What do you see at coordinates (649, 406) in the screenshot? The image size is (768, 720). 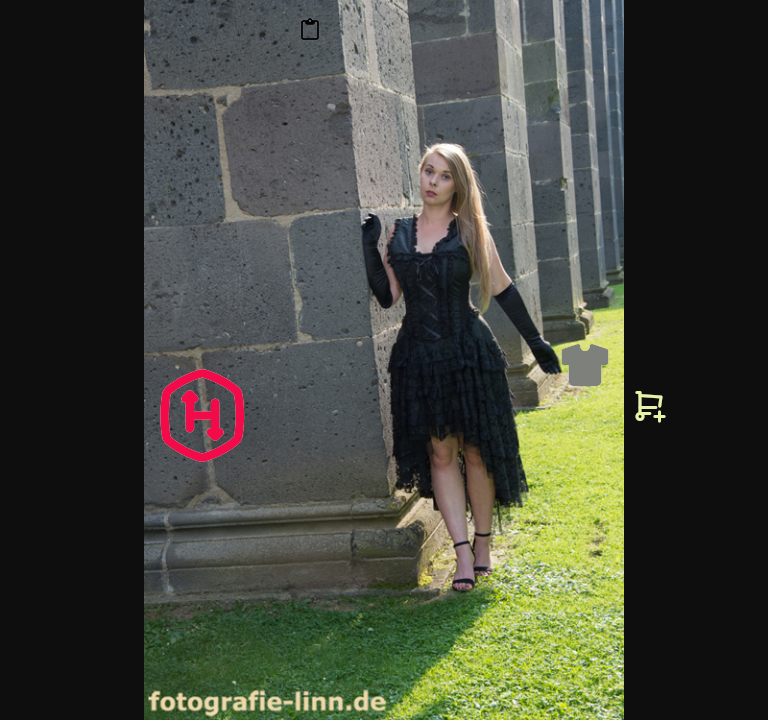 I see `add item to shopping cart` at bounding box center [649, 406].